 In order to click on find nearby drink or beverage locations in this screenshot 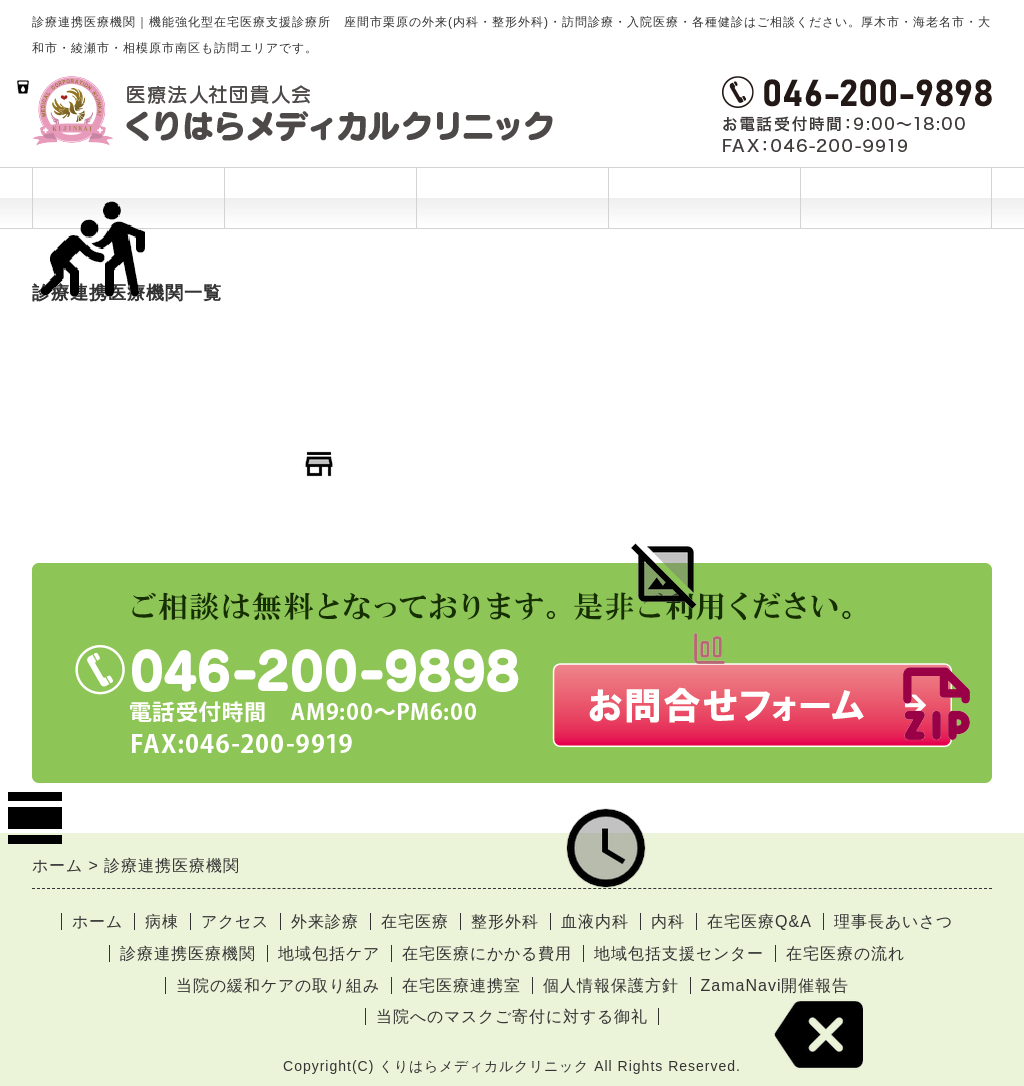, I will do `click(23, 87)`.